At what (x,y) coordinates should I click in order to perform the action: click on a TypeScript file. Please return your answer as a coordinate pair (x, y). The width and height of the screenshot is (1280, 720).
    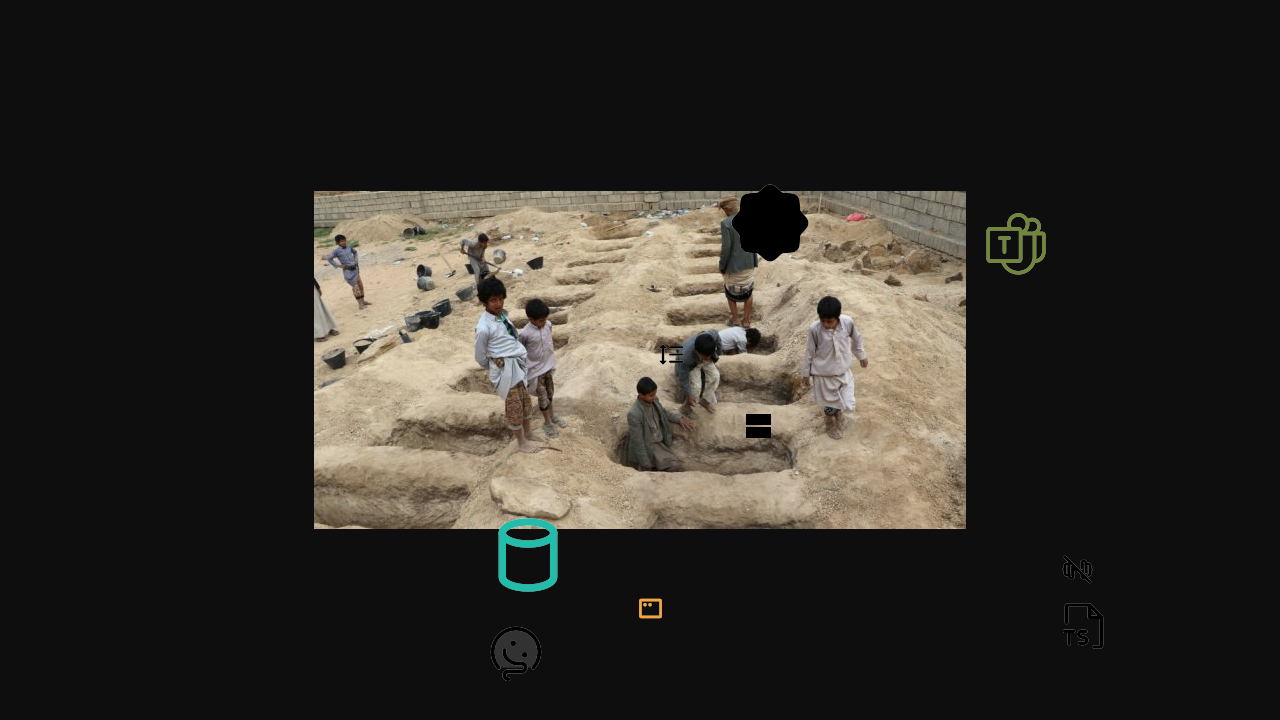
    Looking at the image, I should click on (1084, 626).